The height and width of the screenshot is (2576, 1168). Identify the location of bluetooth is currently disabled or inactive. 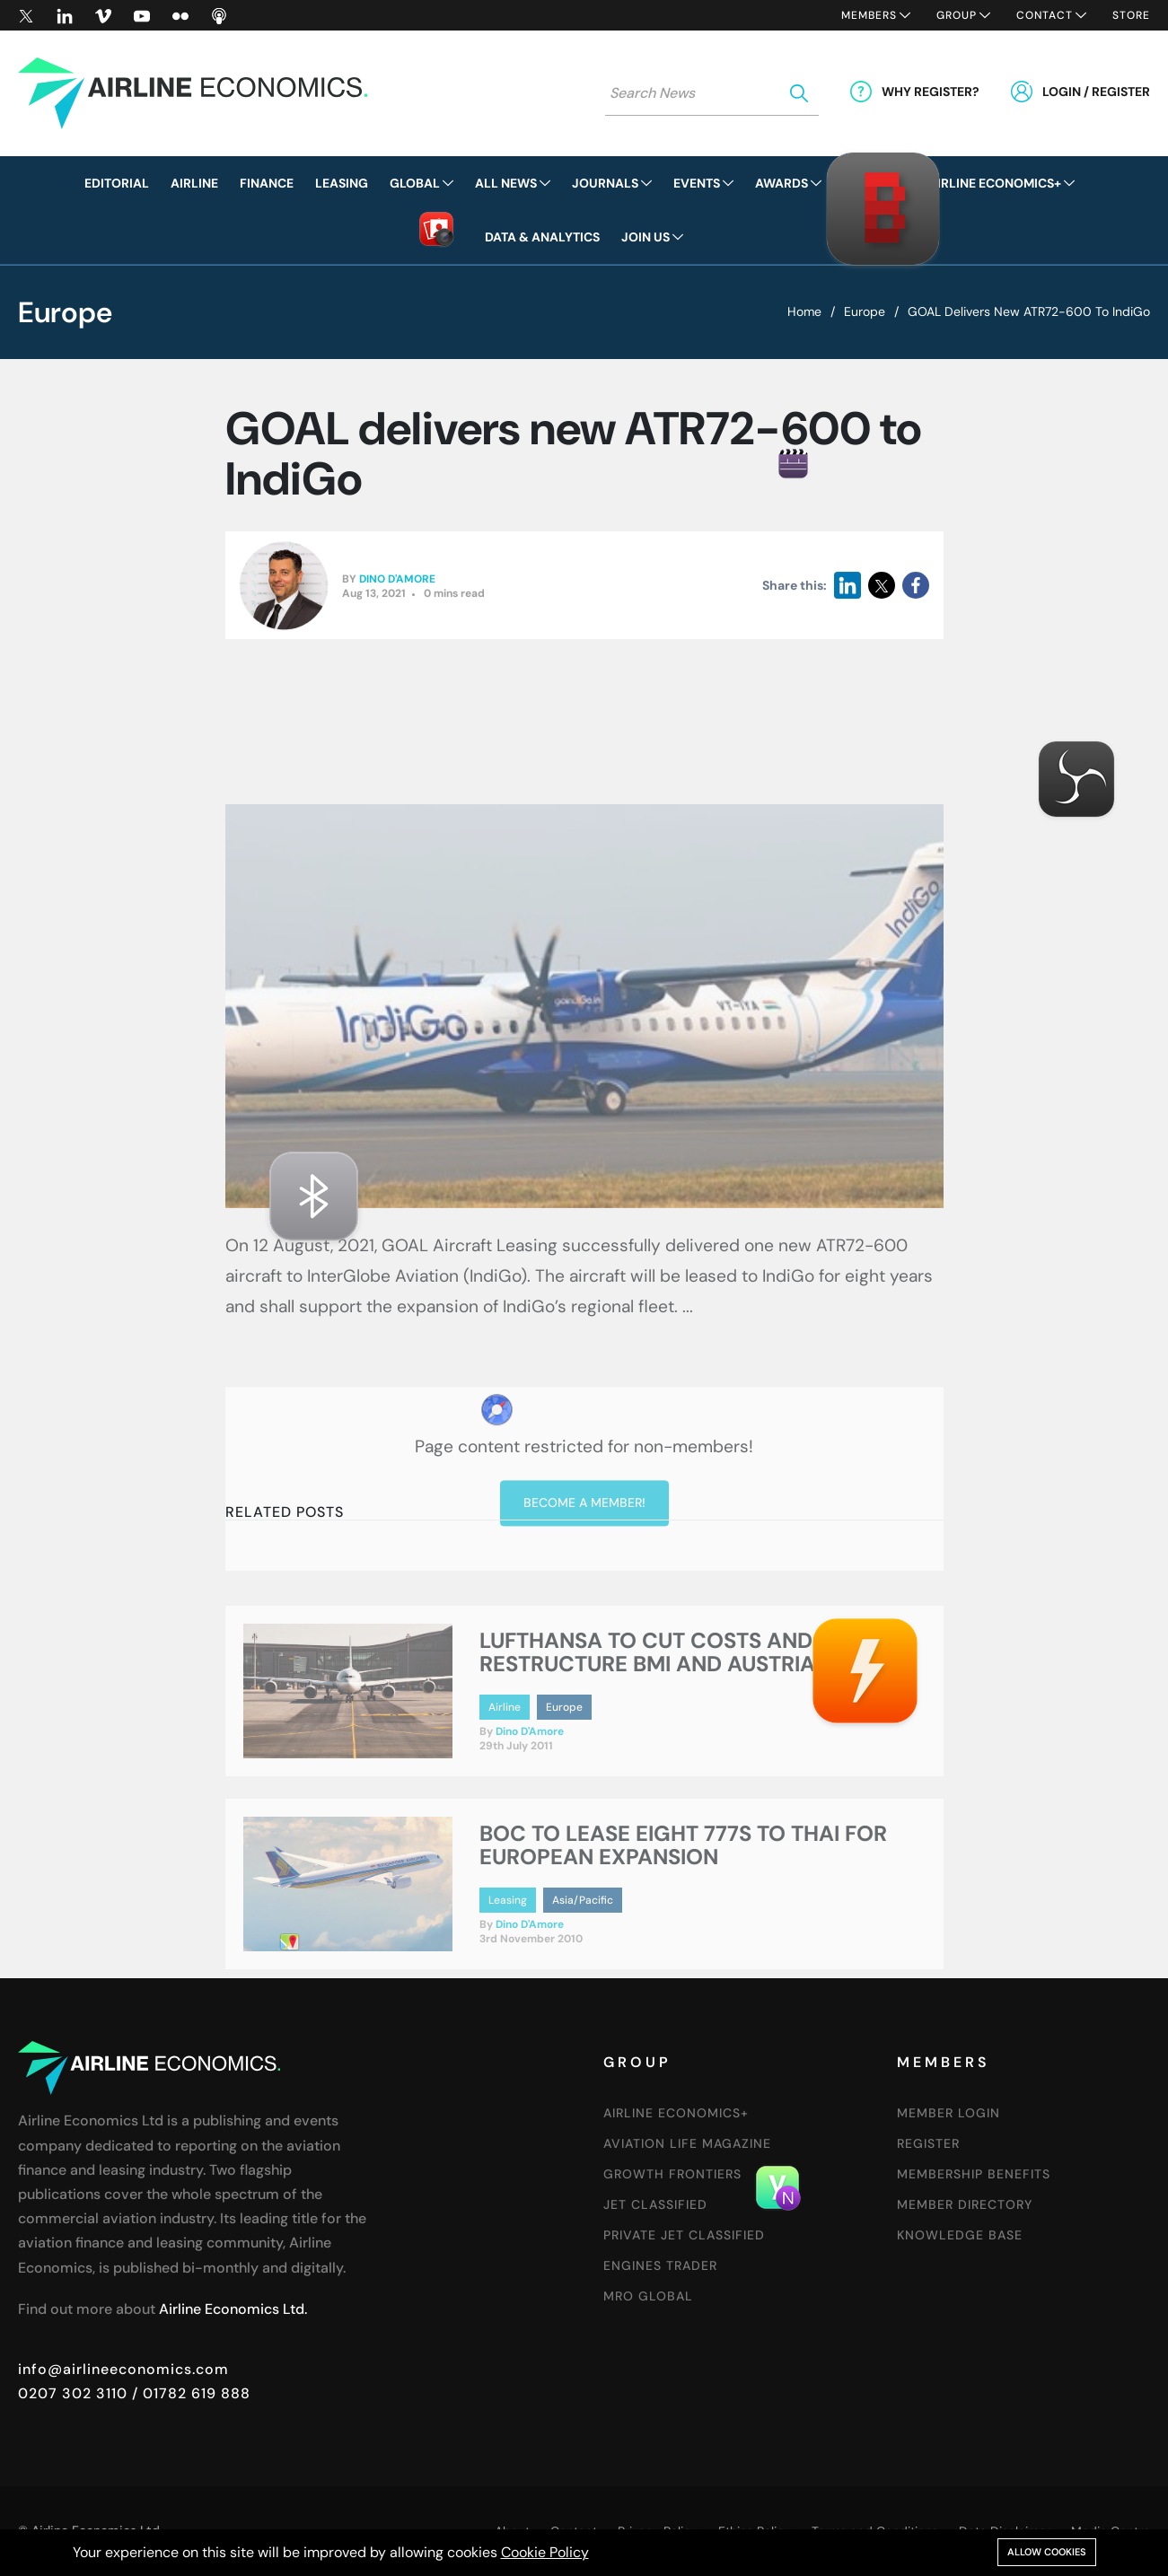
(313, 1197).